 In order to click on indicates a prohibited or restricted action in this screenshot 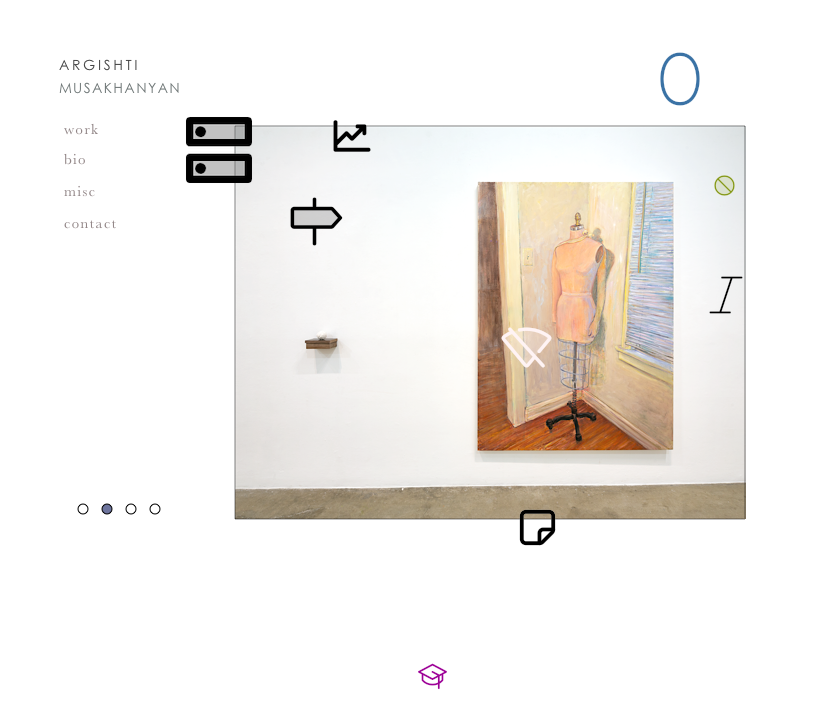, I will do `click(724, 185)`.